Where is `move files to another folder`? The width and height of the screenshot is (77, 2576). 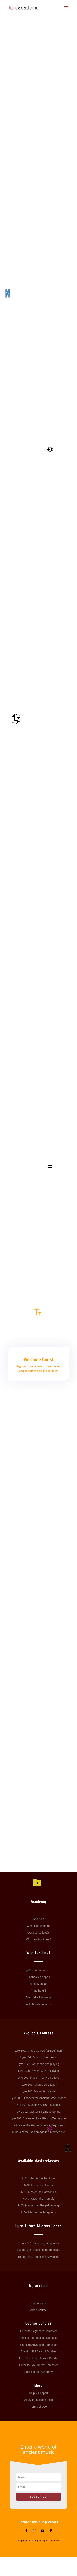 move files to another folder is located at coordinates (37, 1883).